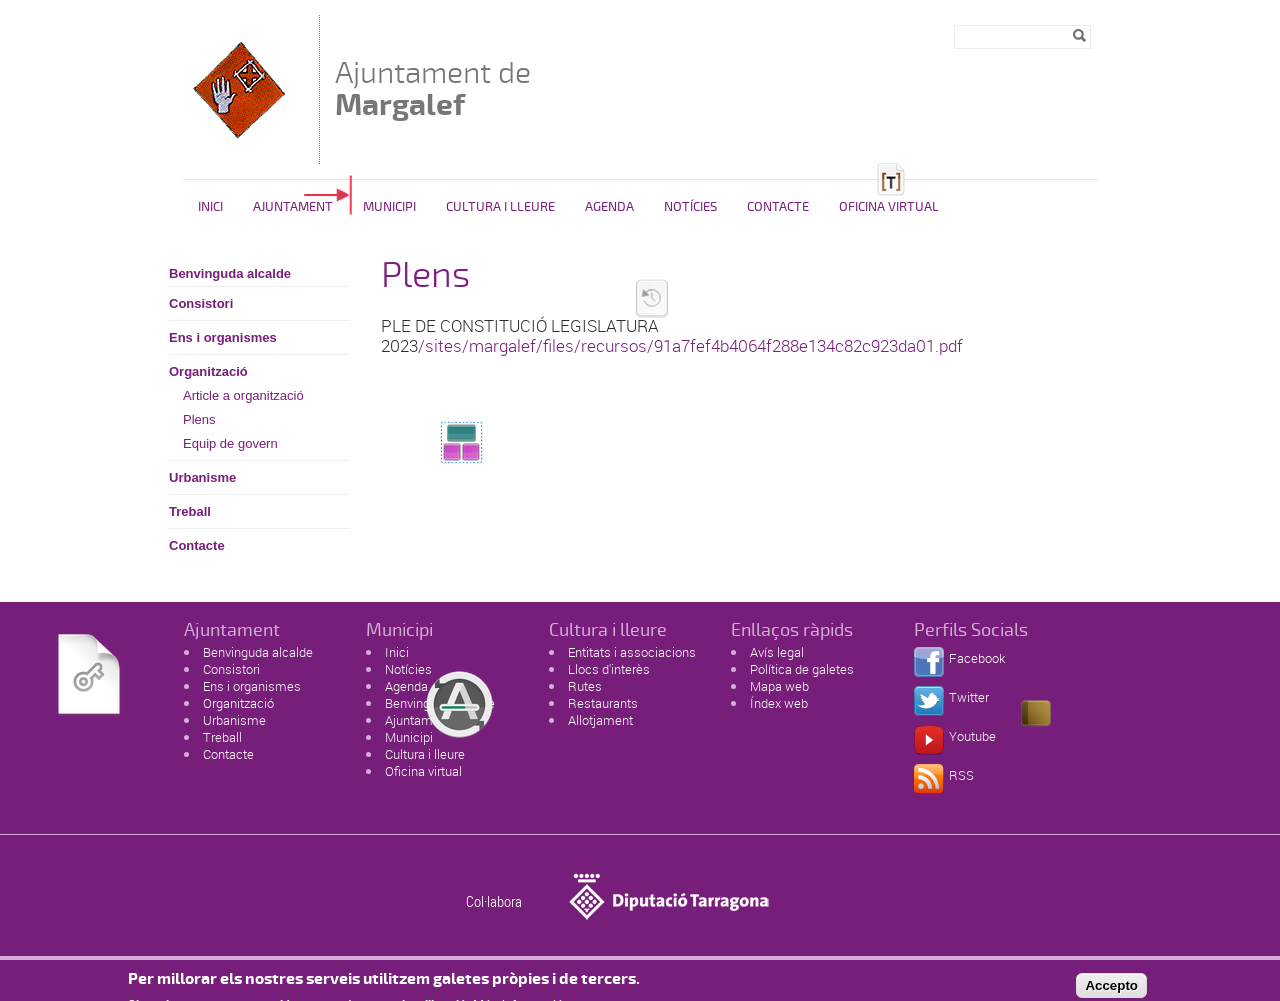 The height and width of the screenshot is (1001, 1280). I want to click on open the software updater application, so click(459, 704).